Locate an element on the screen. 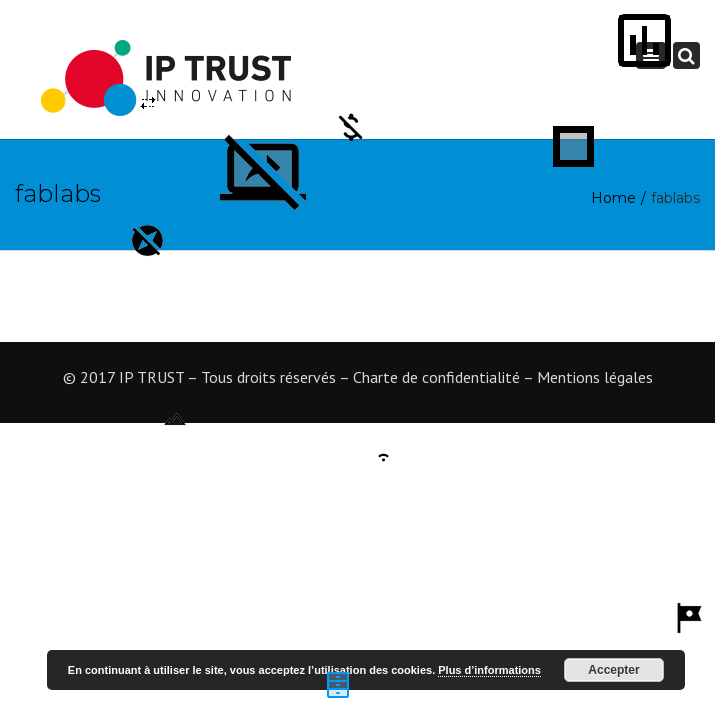  disable compass or navigation features is located at coordinates (147, 240).